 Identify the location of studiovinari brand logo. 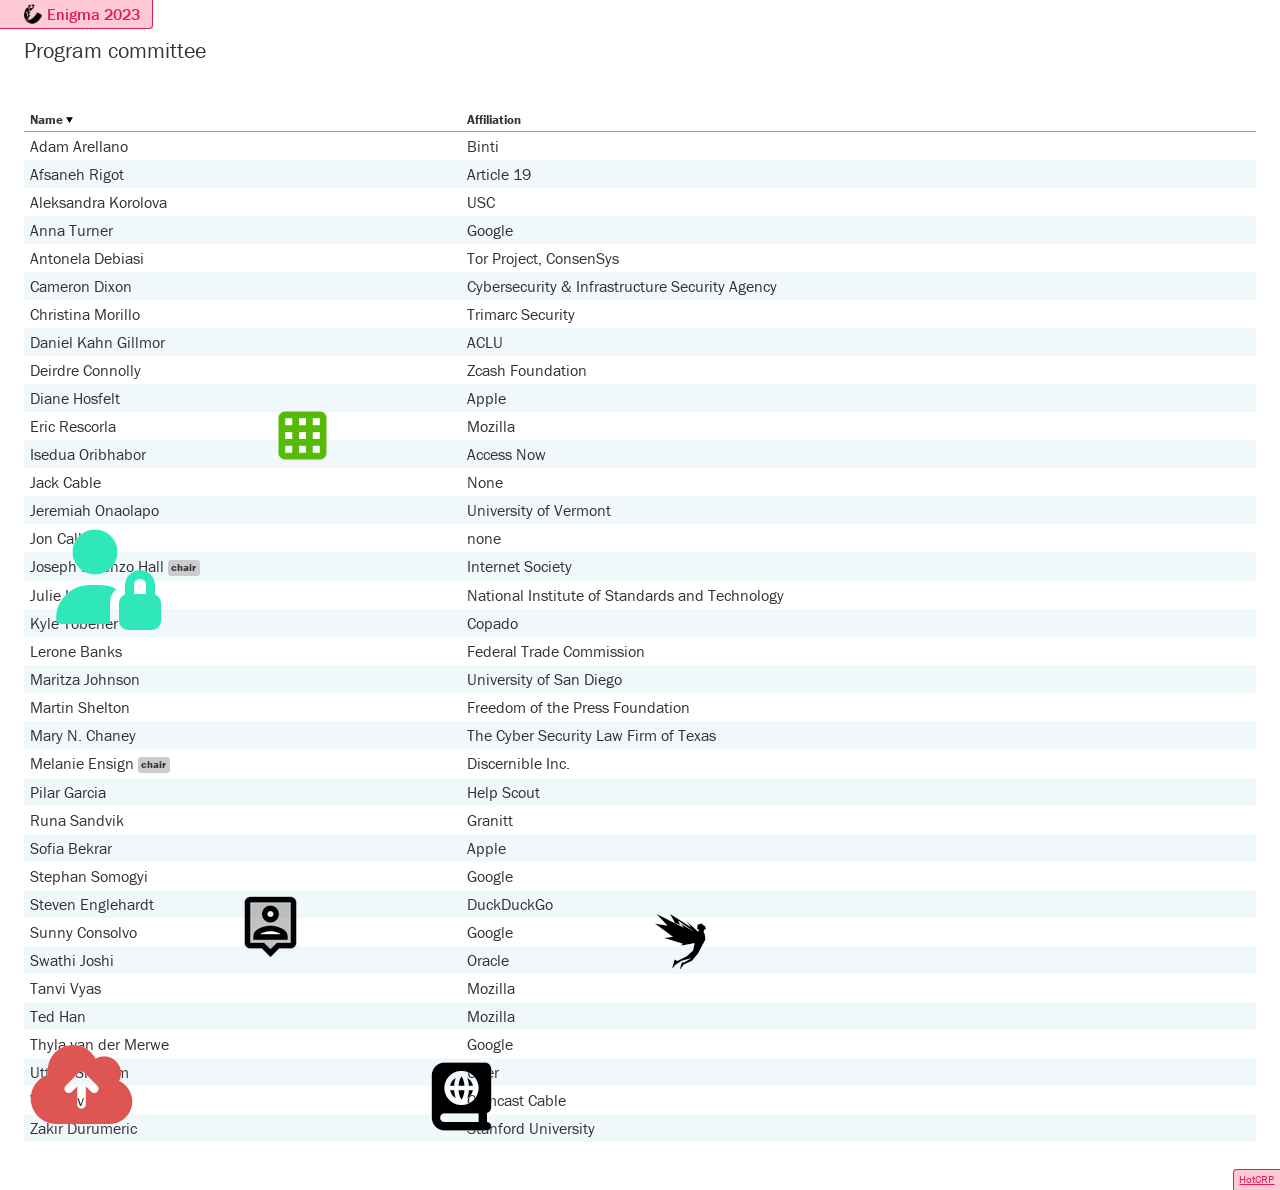
(680, 941).